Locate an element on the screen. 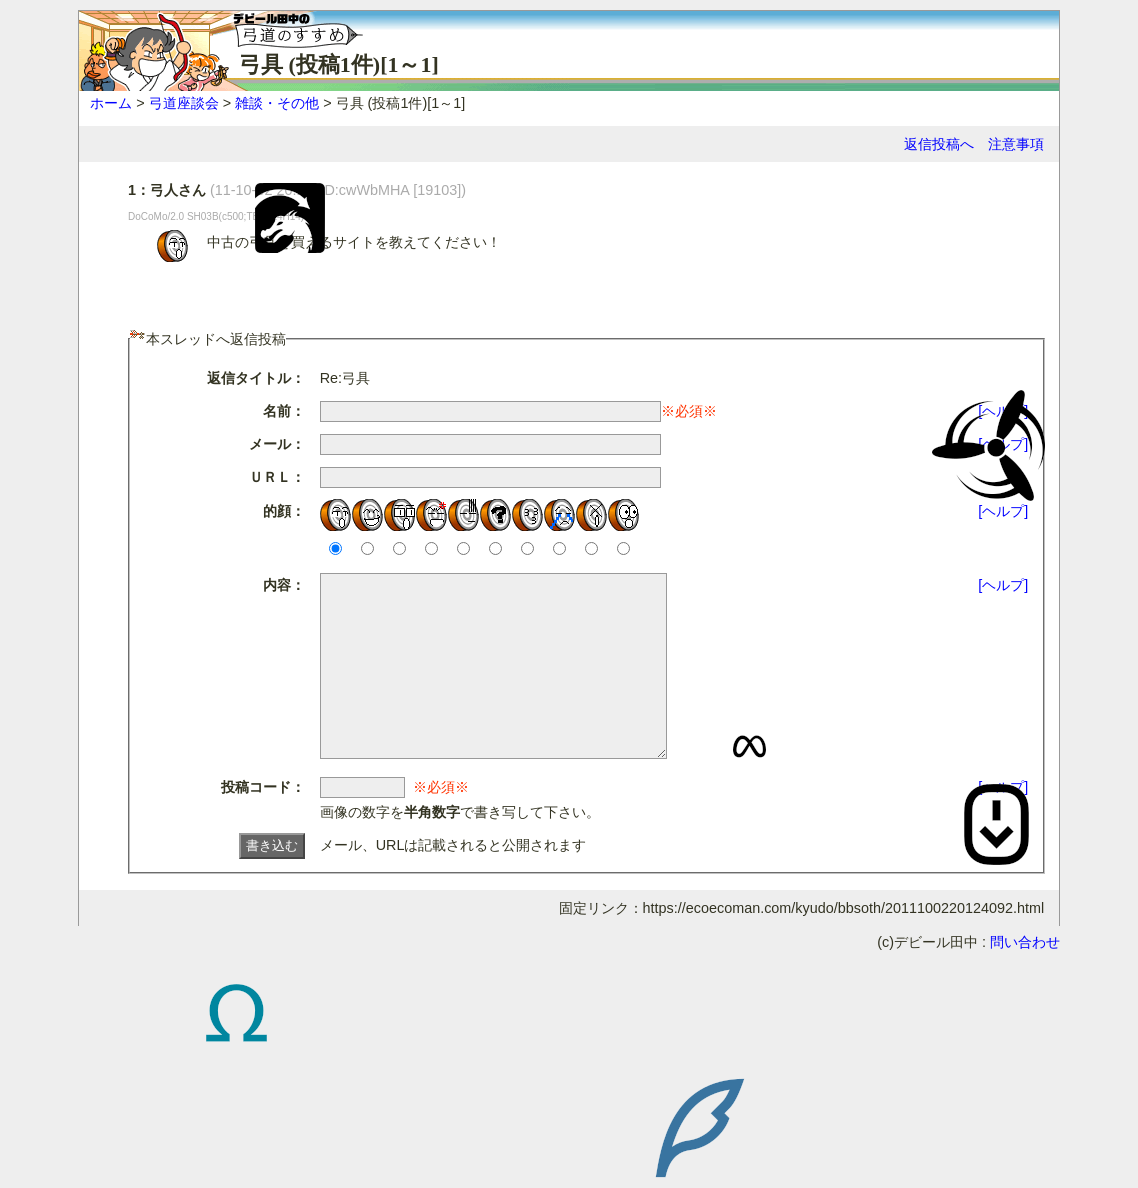  scroll to bottom of page is located at coordinates (996, 824).